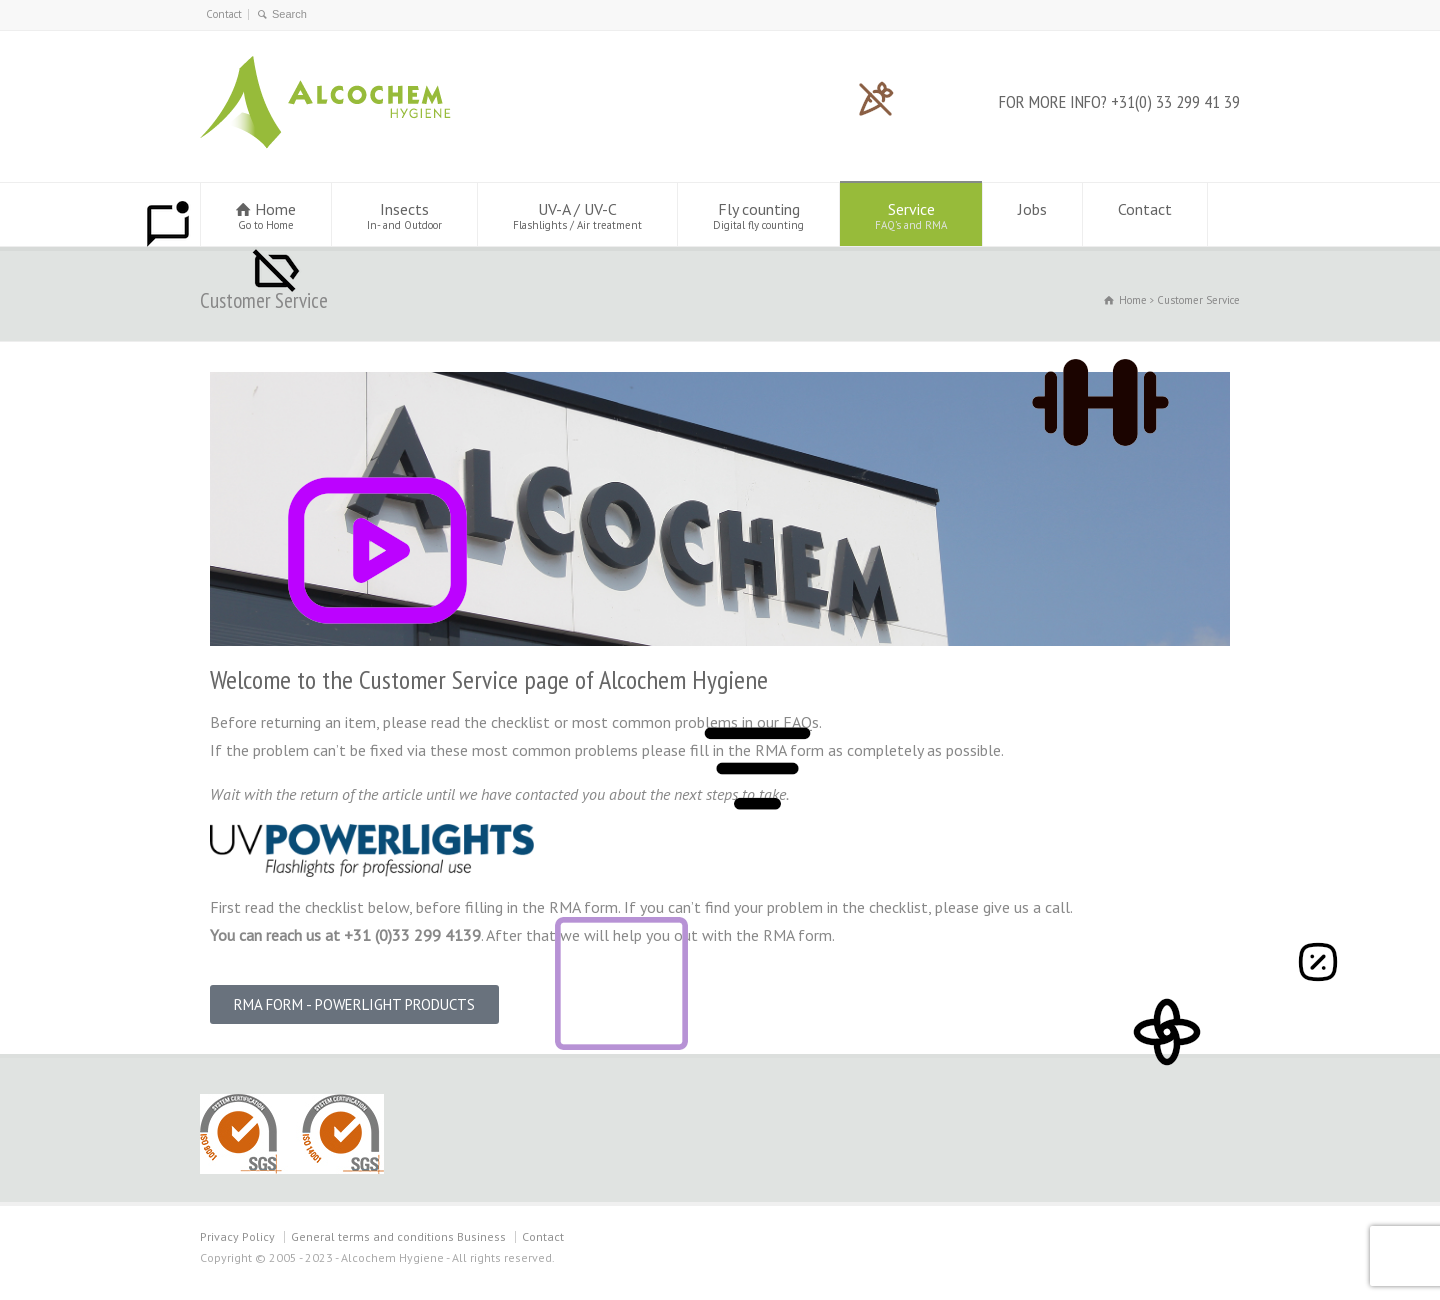 Image resolution: width=1440 pixels, height=1300 pixels. Describe the element at coordinates (757, 768) in the screenshot. I see `filter list or search results` at that location.